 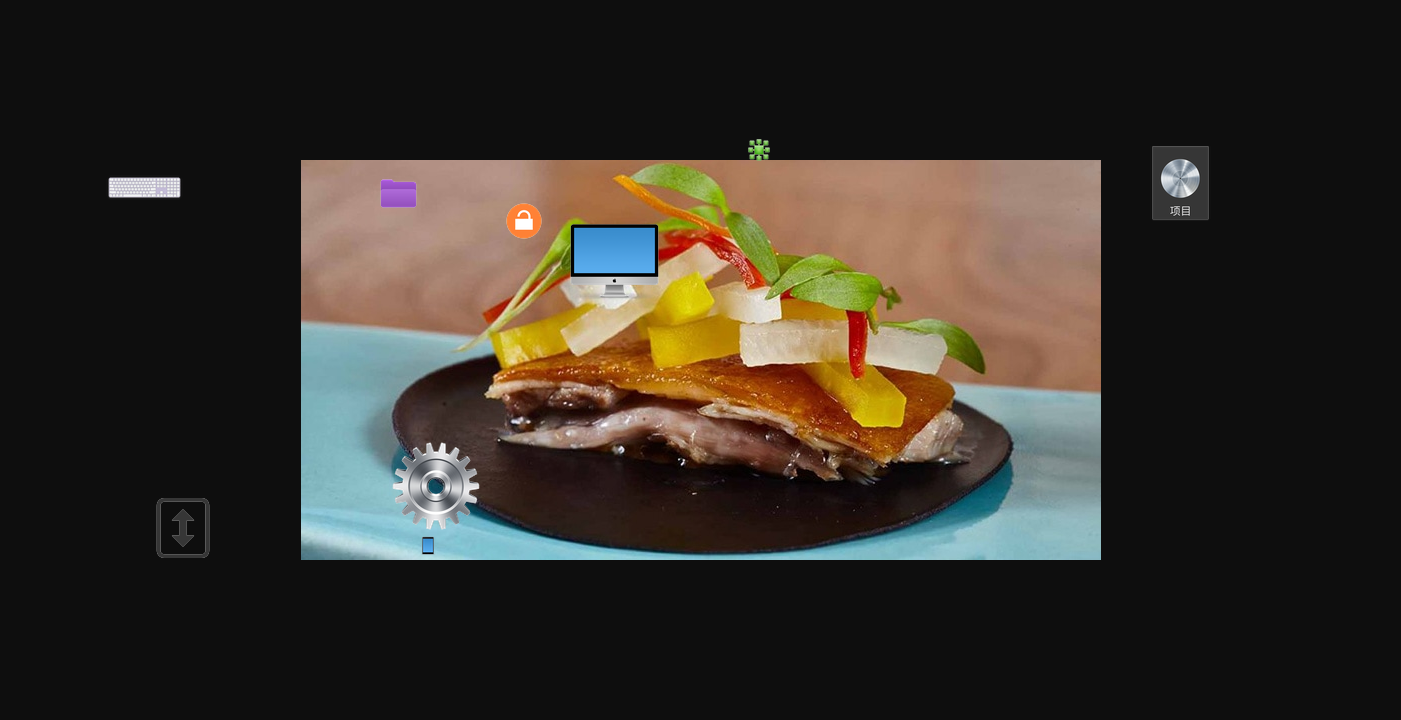 I want to click on open a Logic Pro project file, so click(x=1180, y=184).